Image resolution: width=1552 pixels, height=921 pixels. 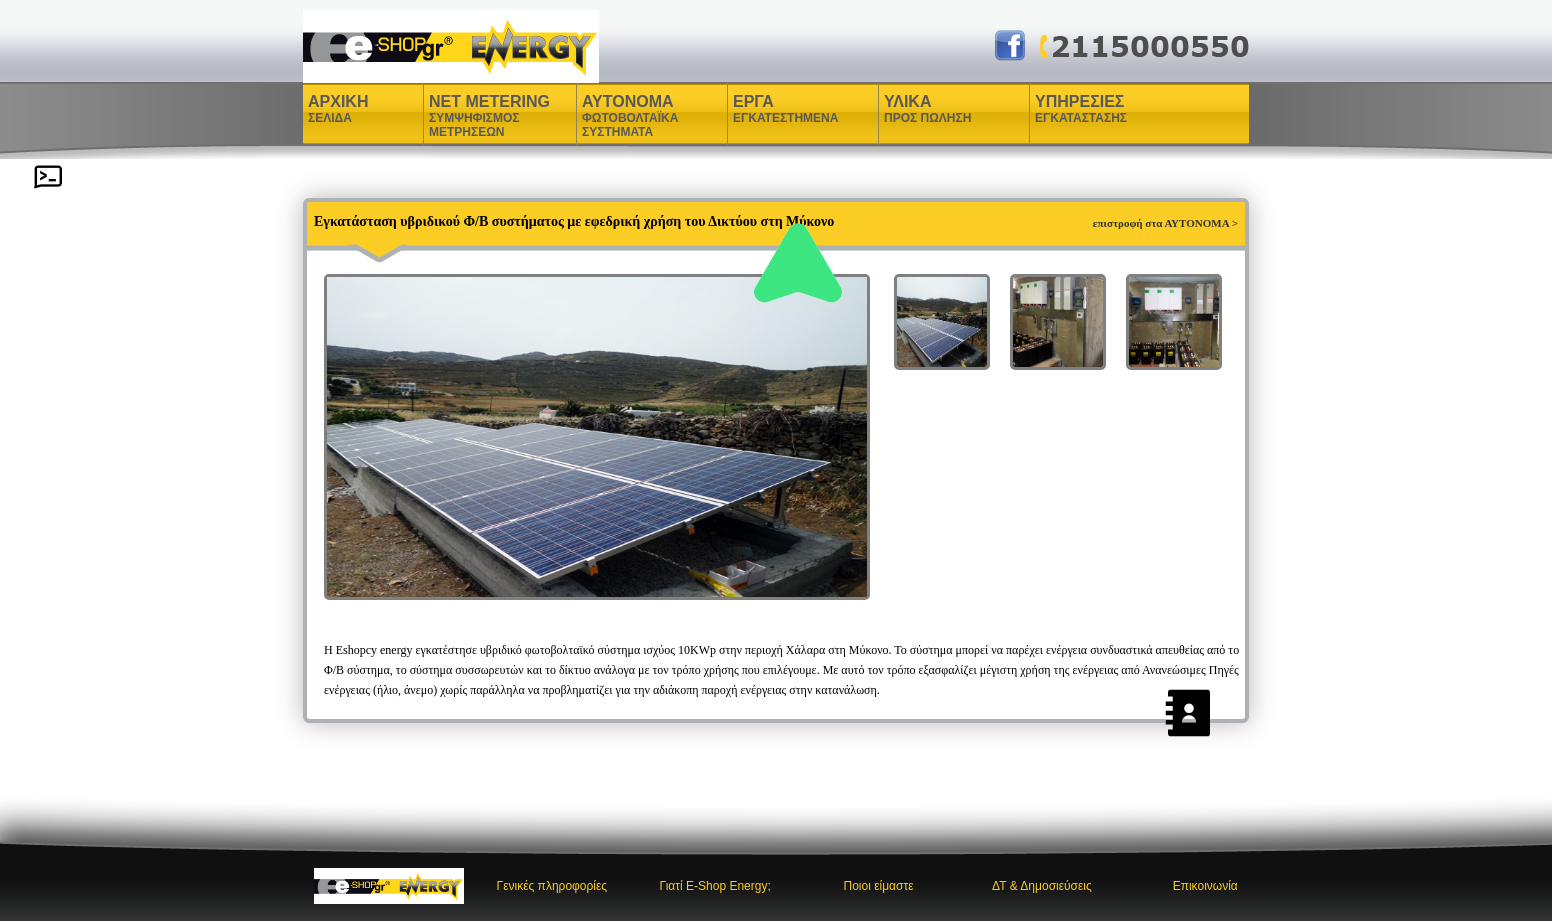 I want to click on spaceship brand logo, so click(x=798, y=263).